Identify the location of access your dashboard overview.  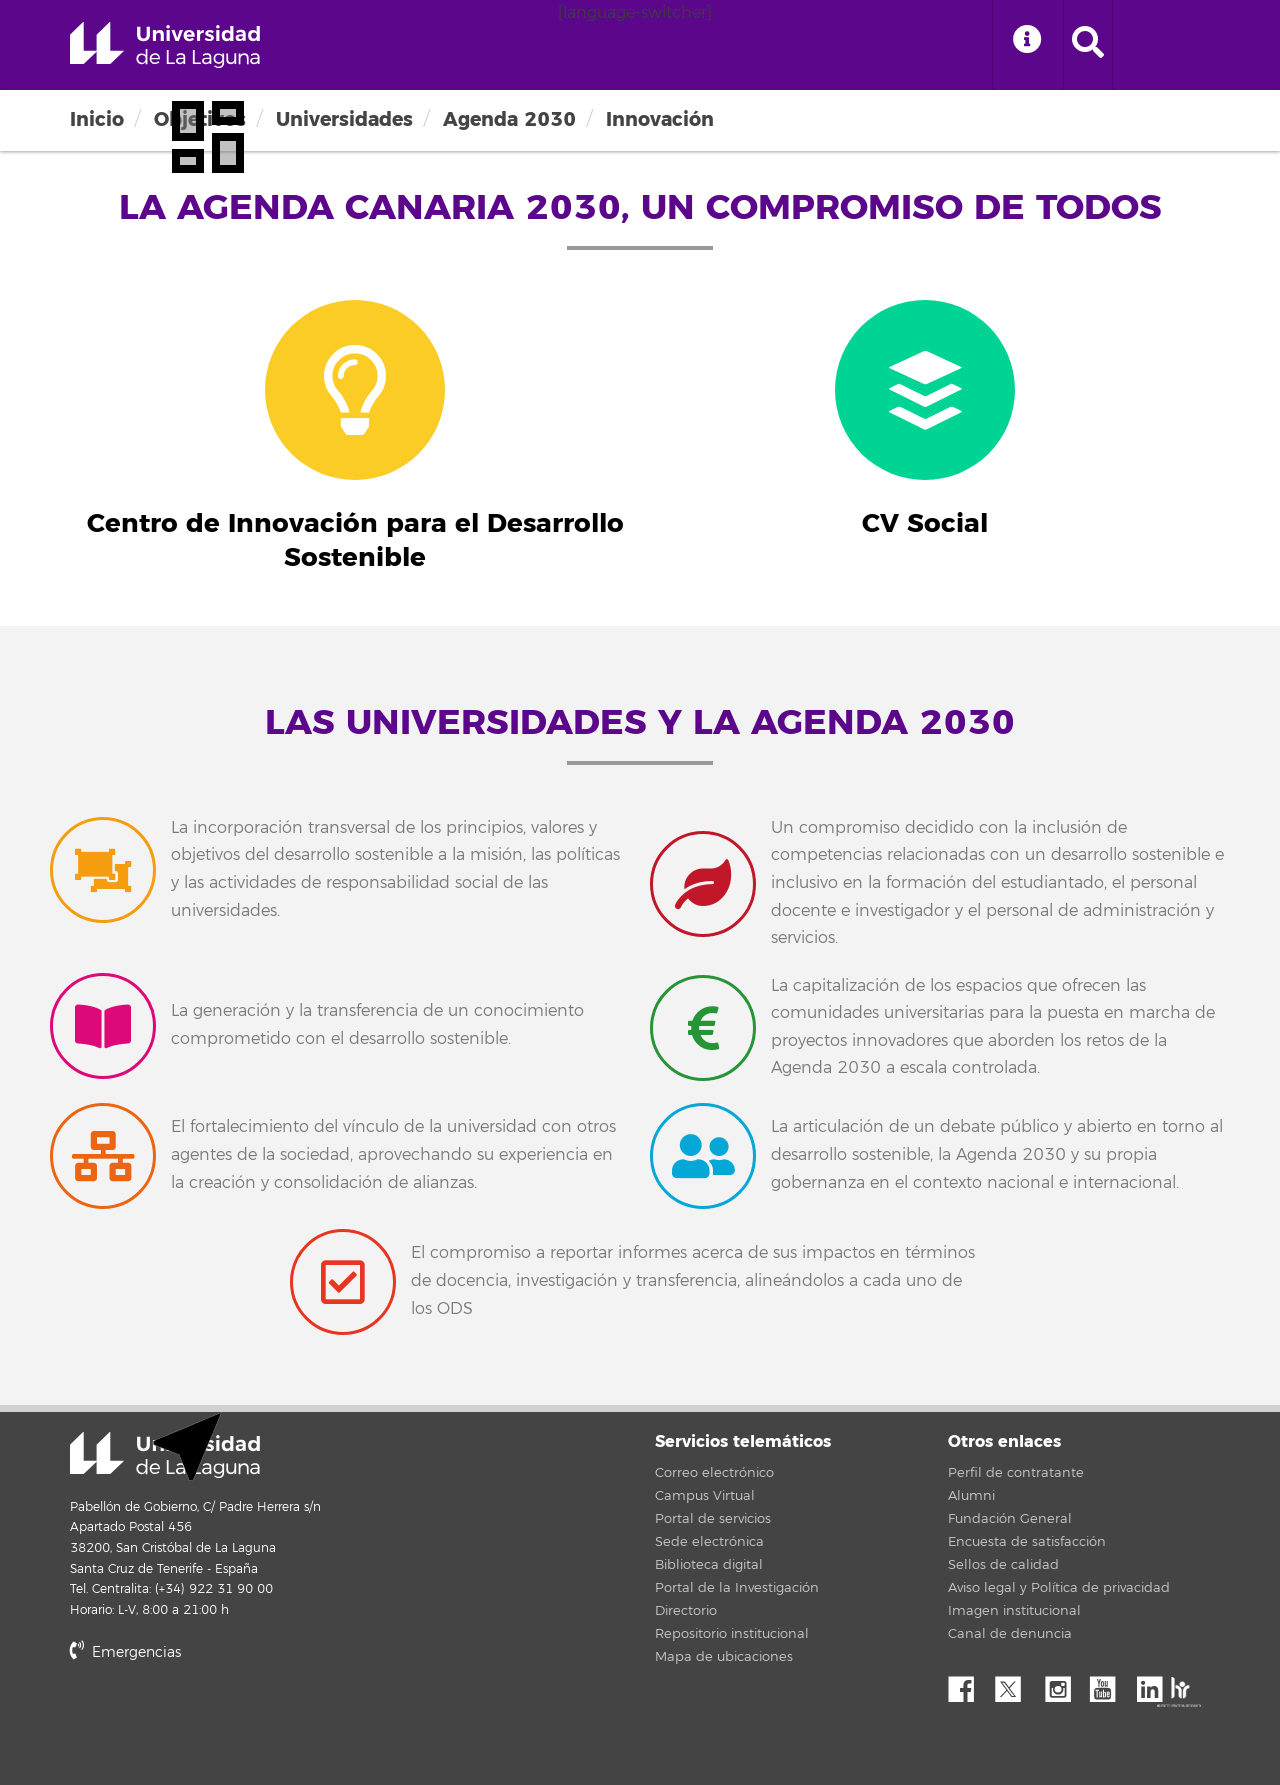
(208, 137).